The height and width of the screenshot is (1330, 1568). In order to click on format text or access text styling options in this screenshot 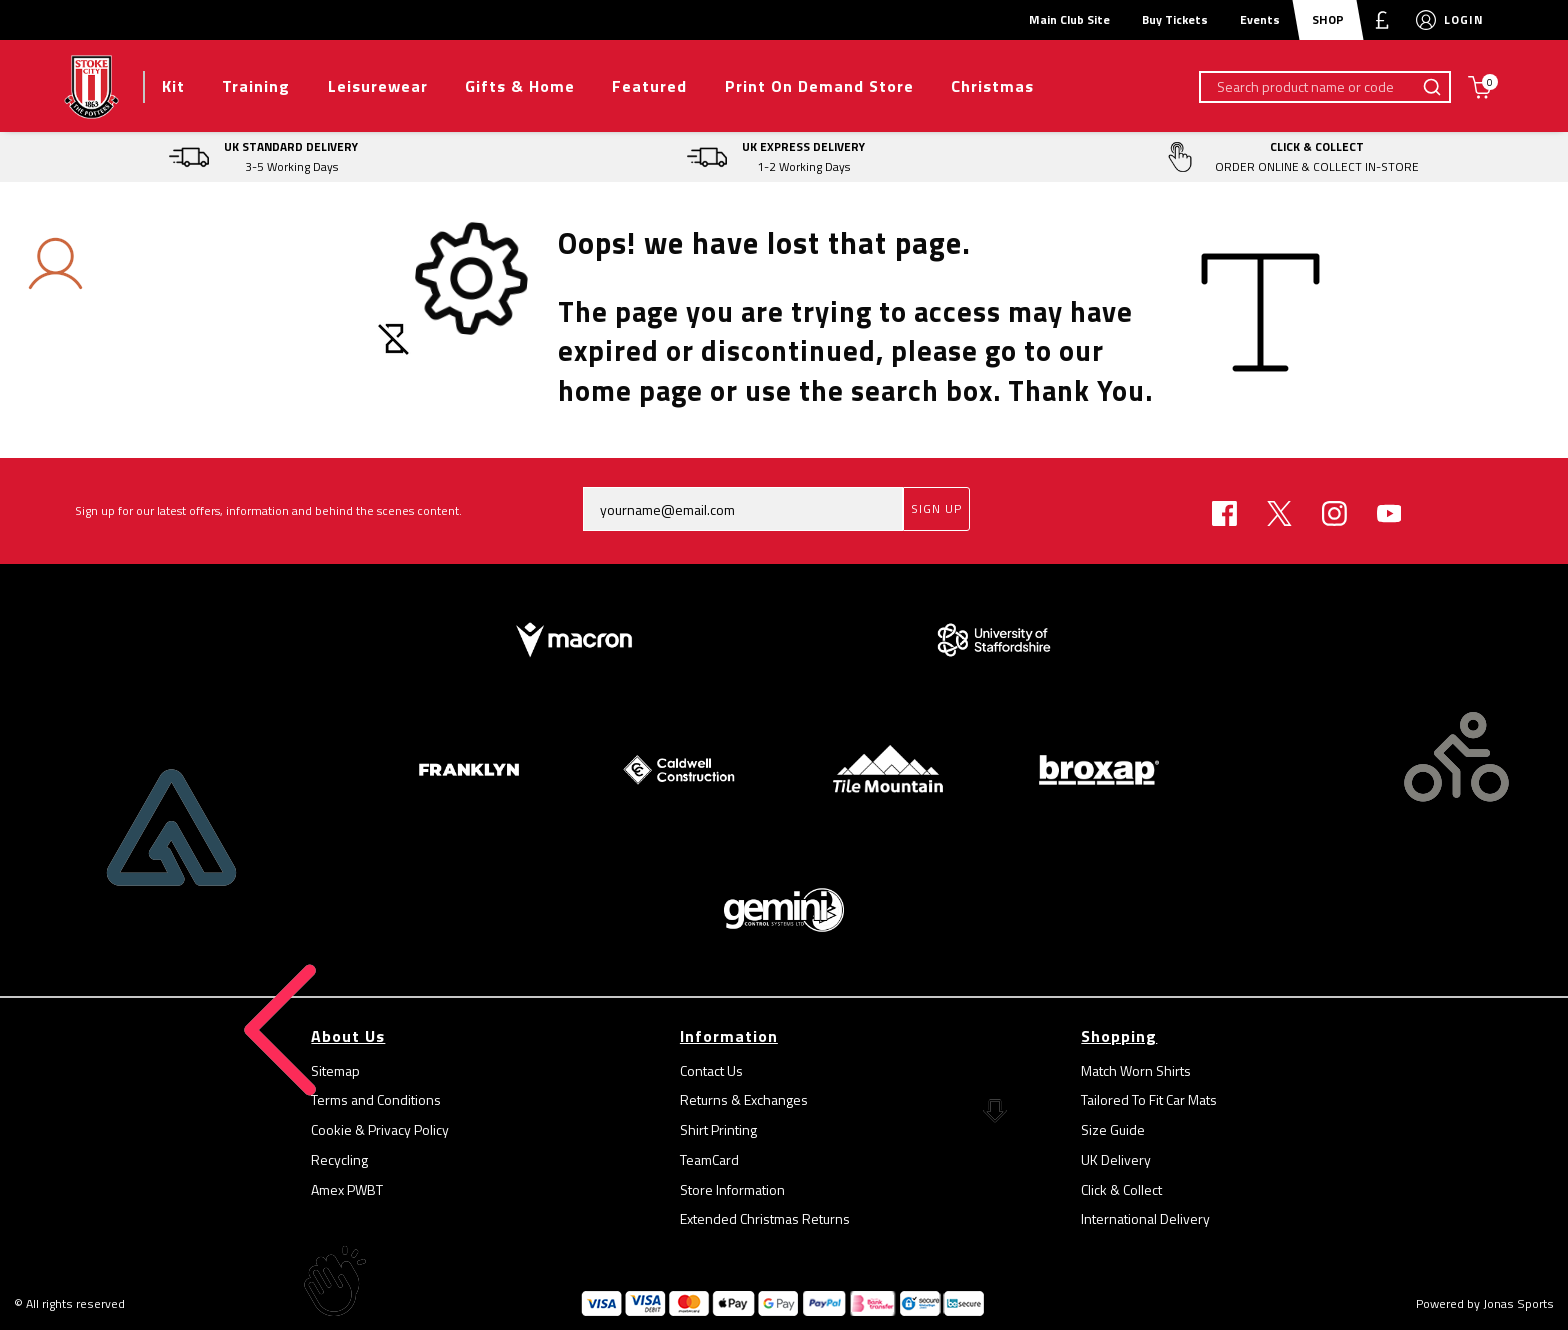, I will do `click(1260, 312)`.